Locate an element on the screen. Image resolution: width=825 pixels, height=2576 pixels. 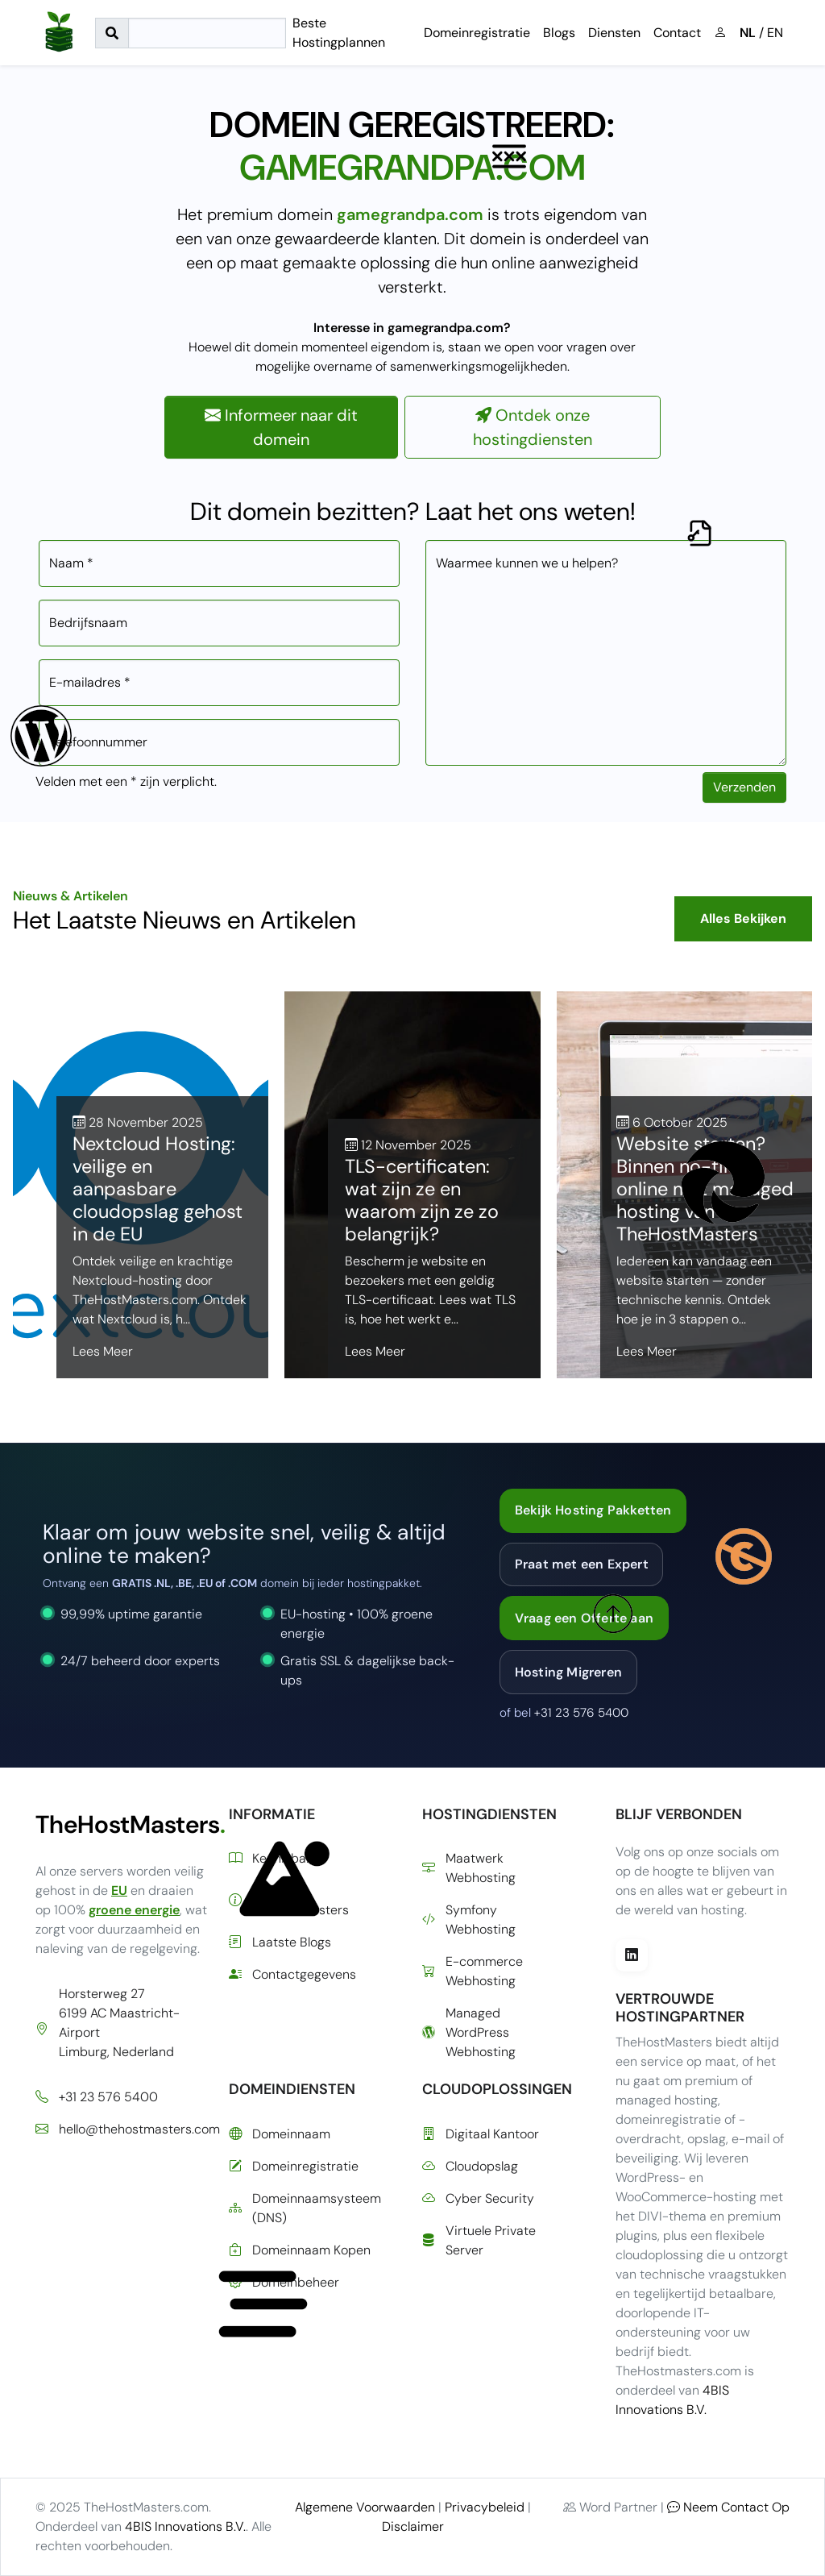
open navigation menu is located at coordinates (263, 2304).